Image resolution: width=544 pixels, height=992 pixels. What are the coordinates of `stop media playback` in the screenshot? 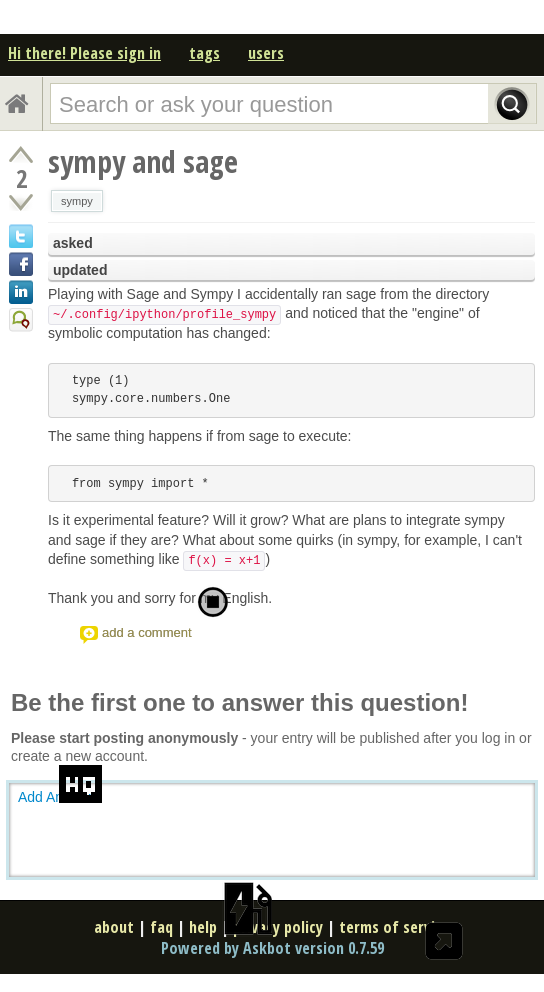 It's located at (213, 602).